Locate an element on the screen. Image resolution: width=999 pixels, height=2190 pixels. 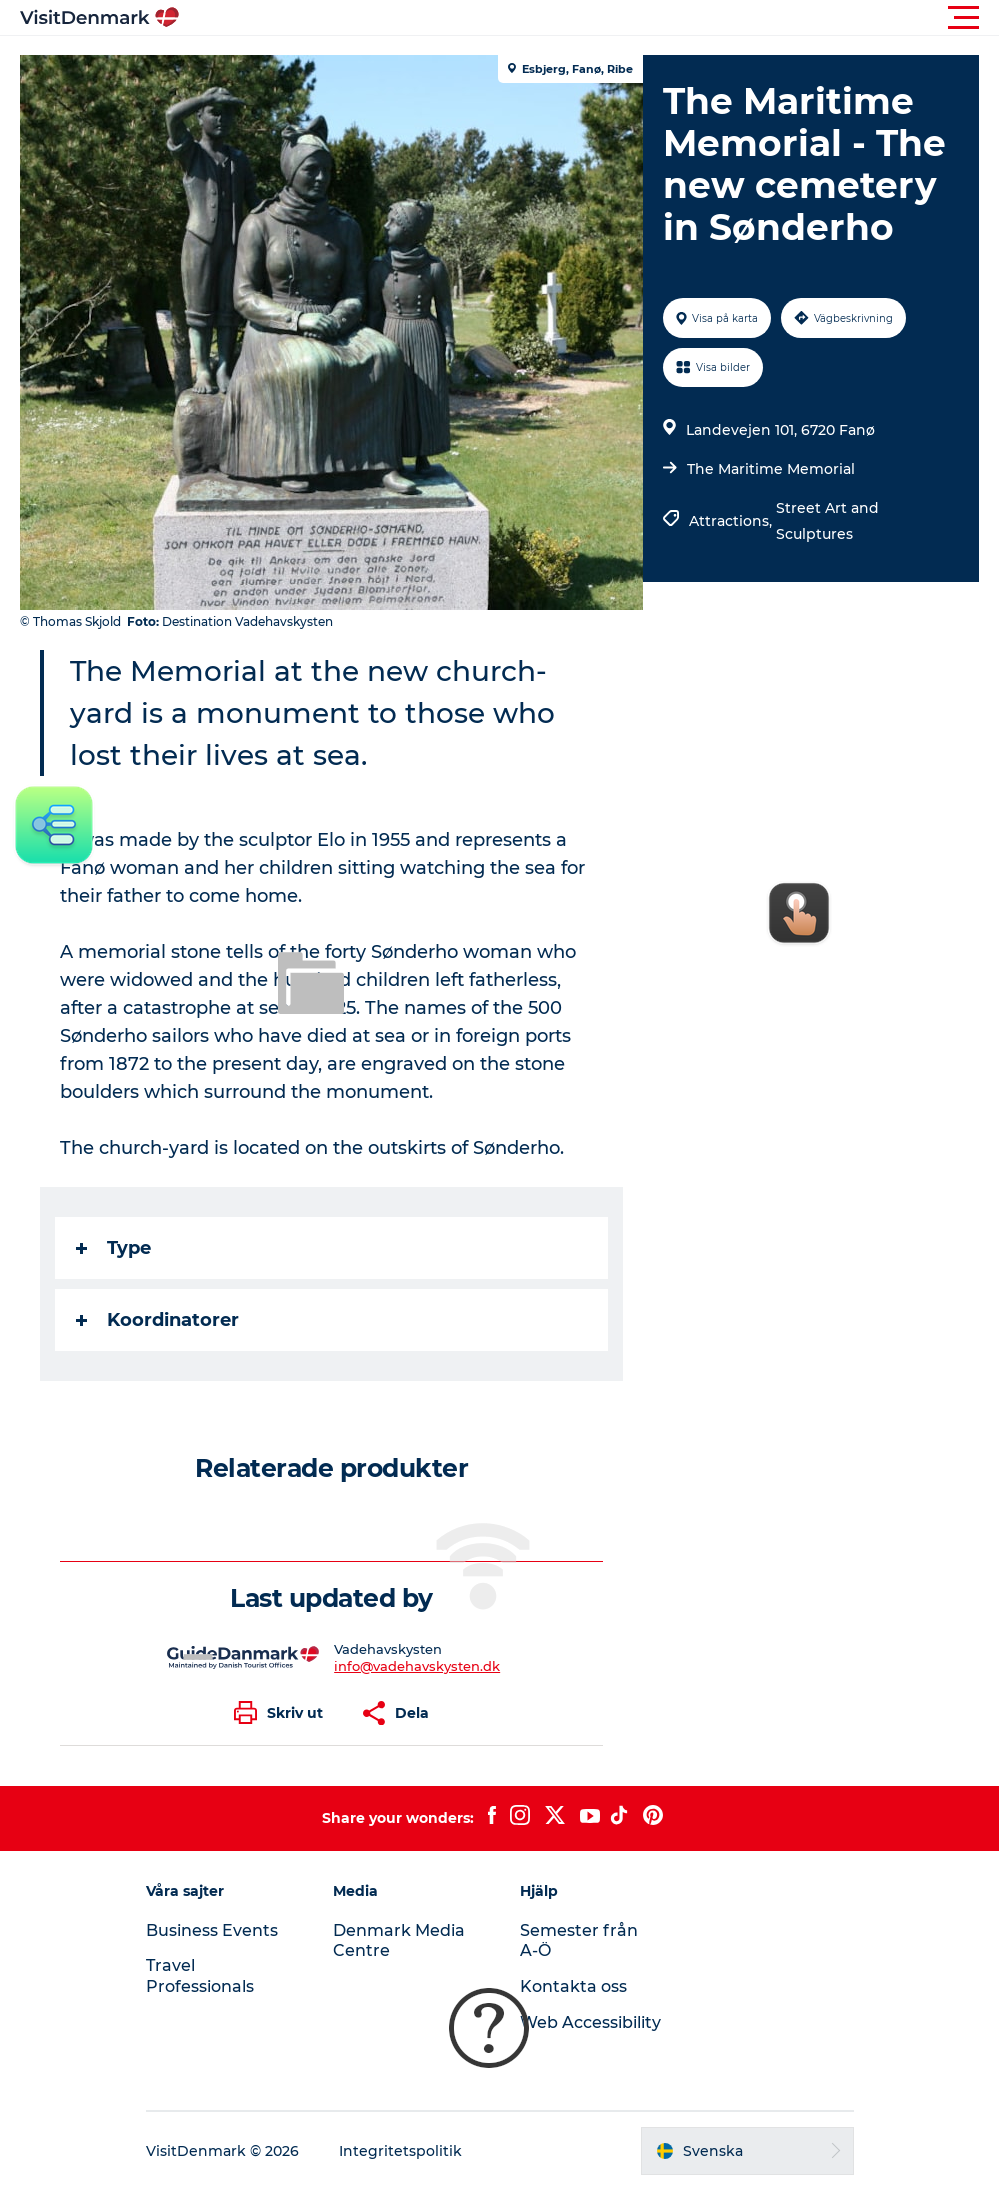
configure touchscreen settings is located at coordinates (799, 914).